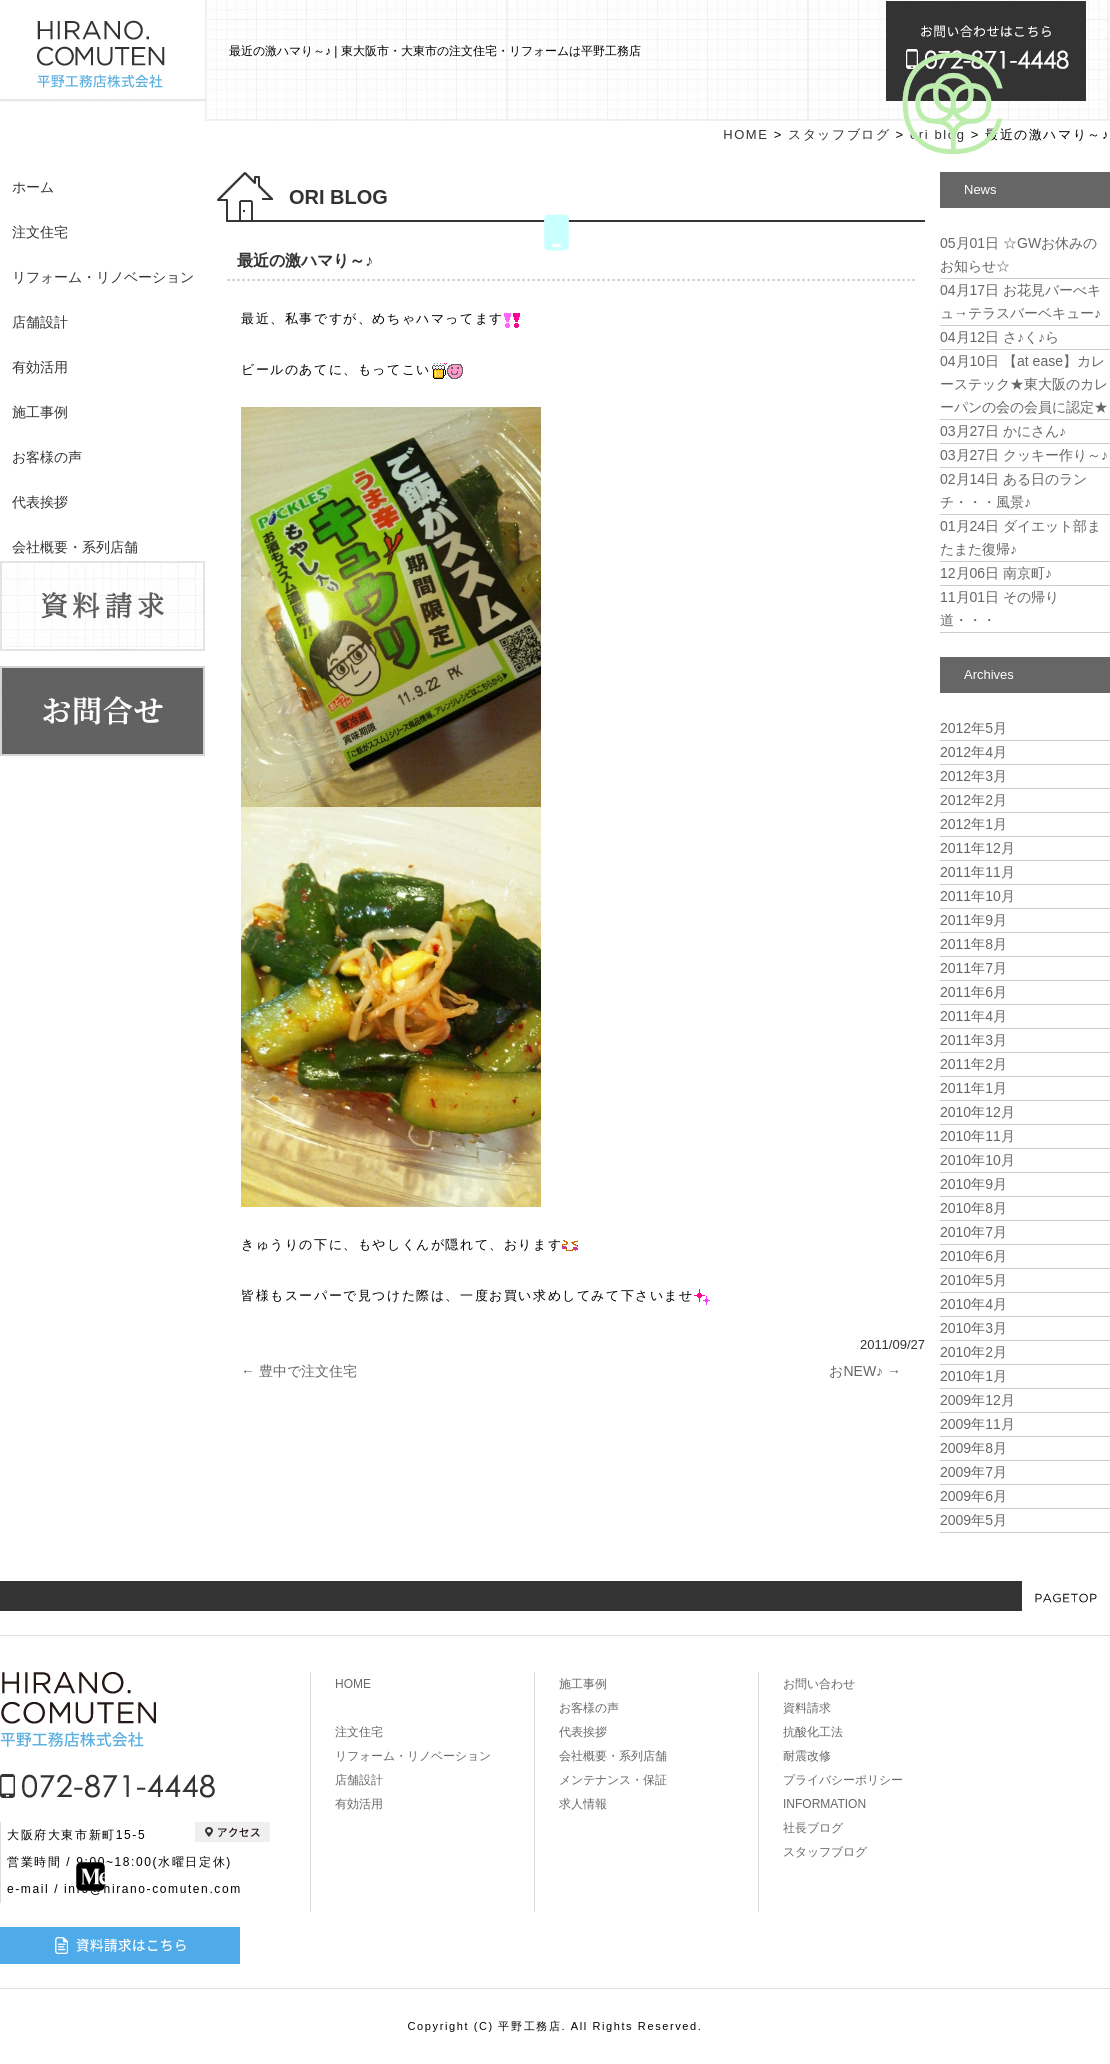 Image resolution: width=1110 pixels, height=2064 pixels. What do you see at coordinates (556, 232) in the screenshot?
I see `call or text from mobile device` at bounding box center [556, 232].